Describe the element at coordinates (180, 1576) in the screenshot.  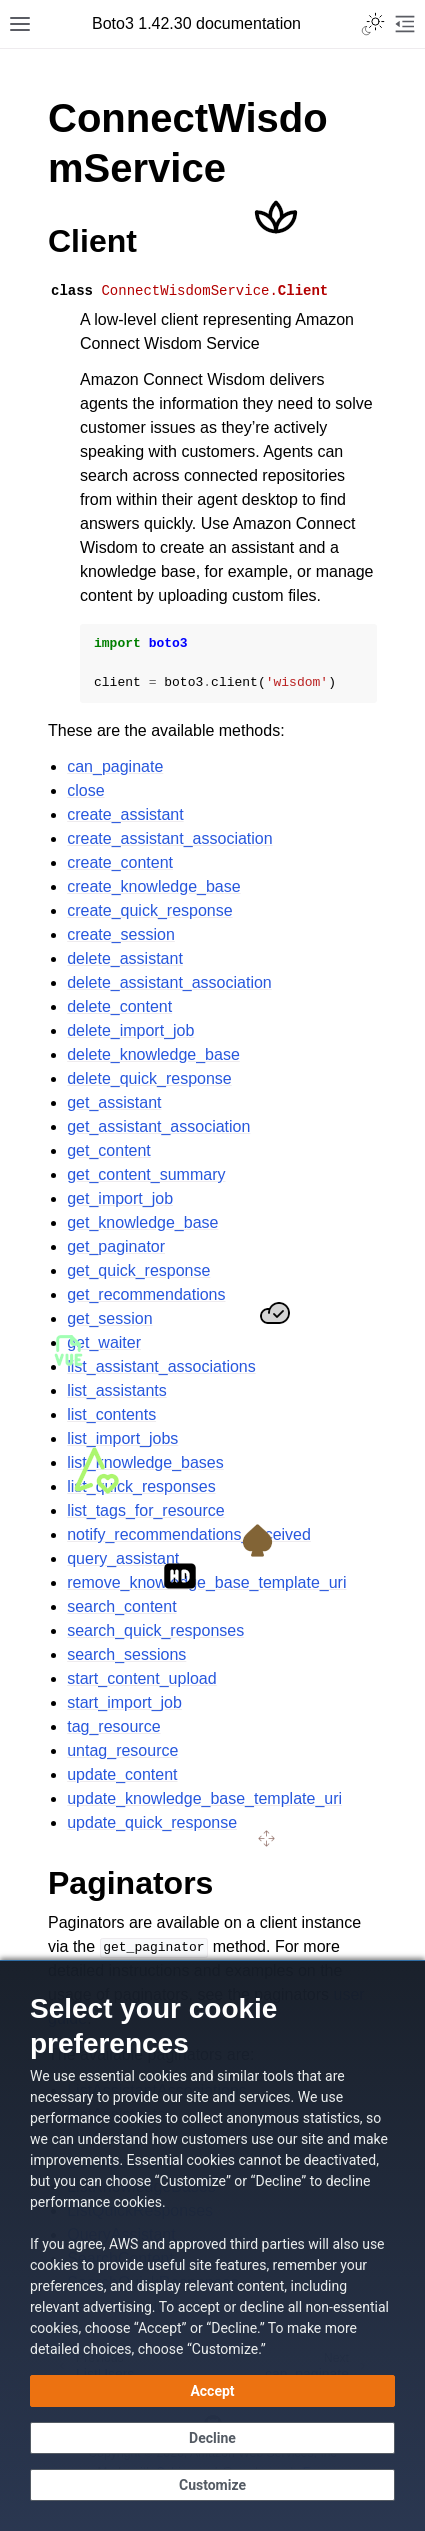
I see `indicates high definition video quality` at that location.